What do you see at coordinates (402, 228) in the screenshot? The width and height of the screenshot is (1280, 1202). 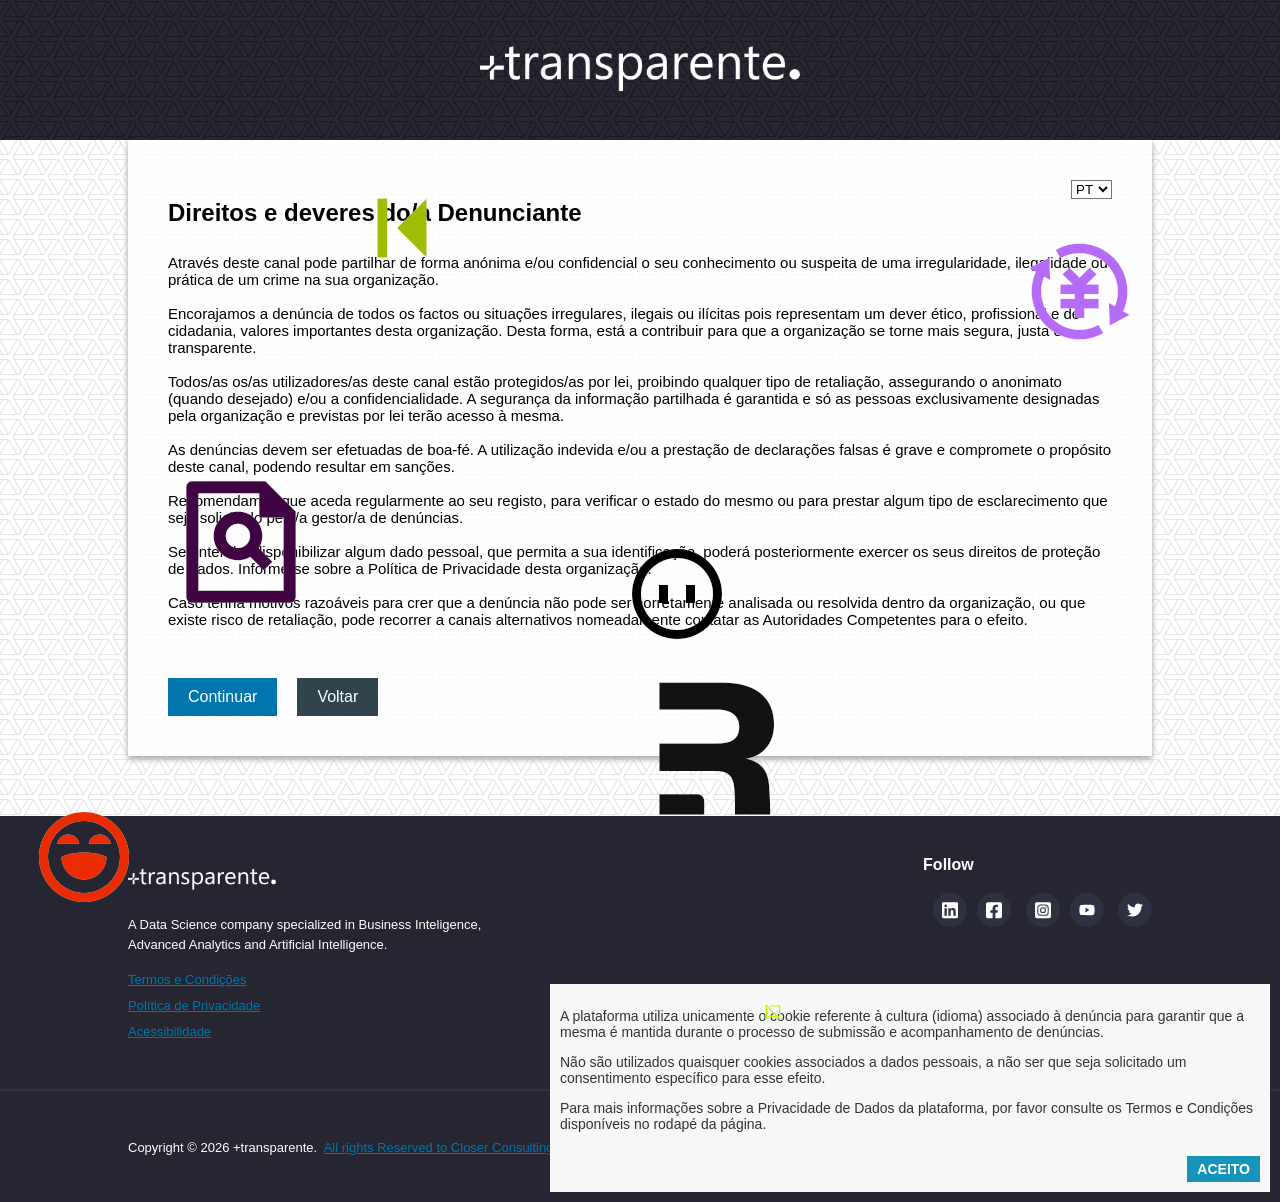 I see `skip to previous track` at bounding box center [402, 228].